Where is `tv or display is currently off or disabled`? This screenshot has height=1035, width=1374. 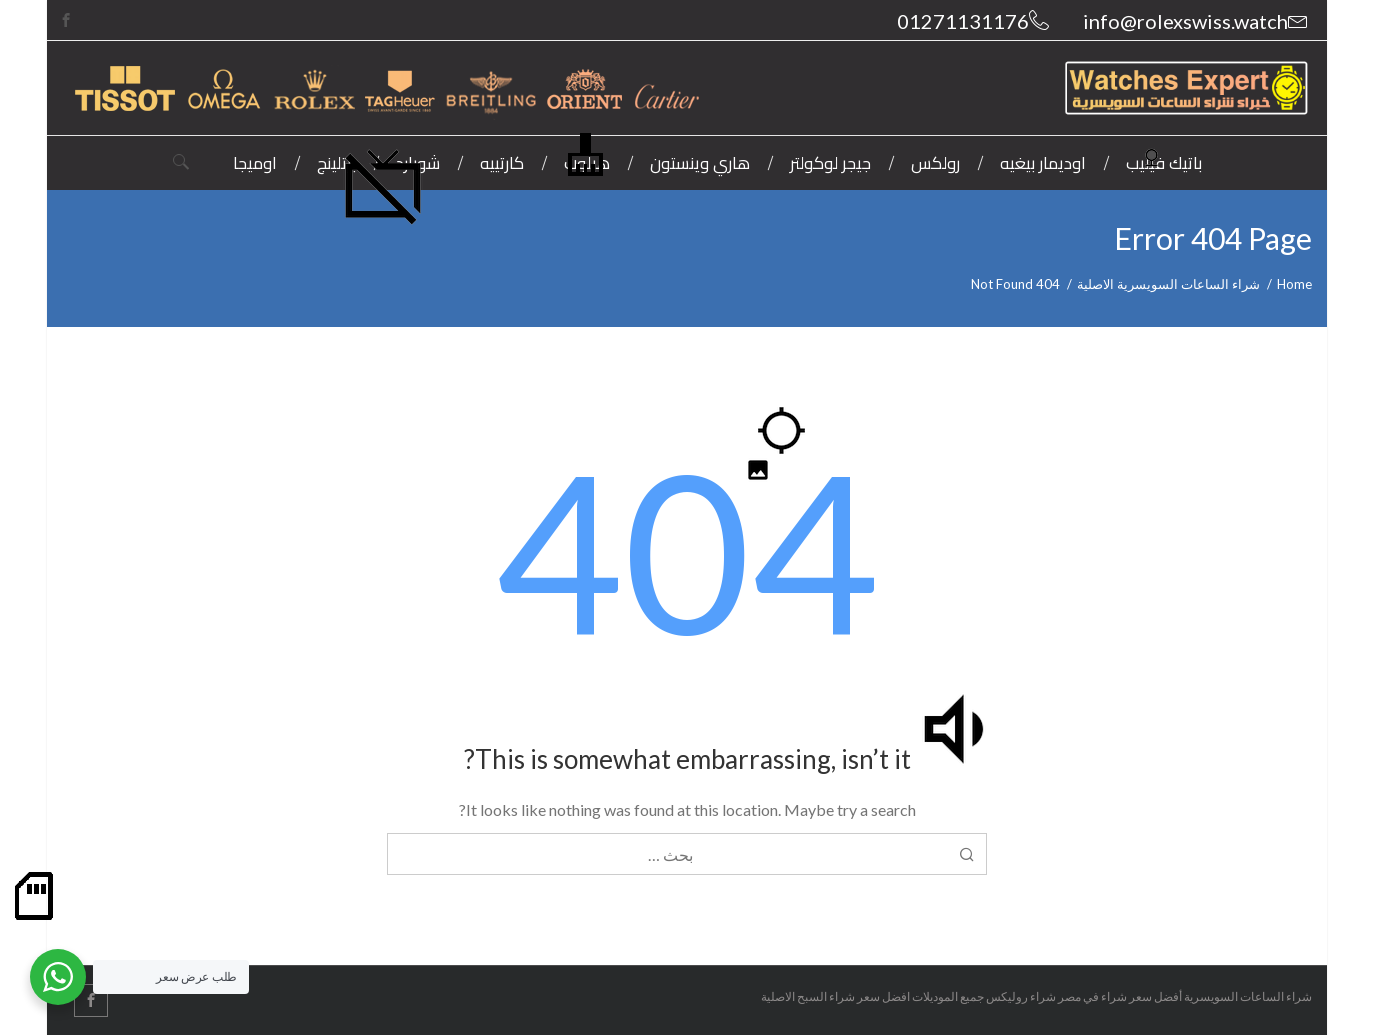
tv or display is currently off or disabled is located at coordinates (383, 187).